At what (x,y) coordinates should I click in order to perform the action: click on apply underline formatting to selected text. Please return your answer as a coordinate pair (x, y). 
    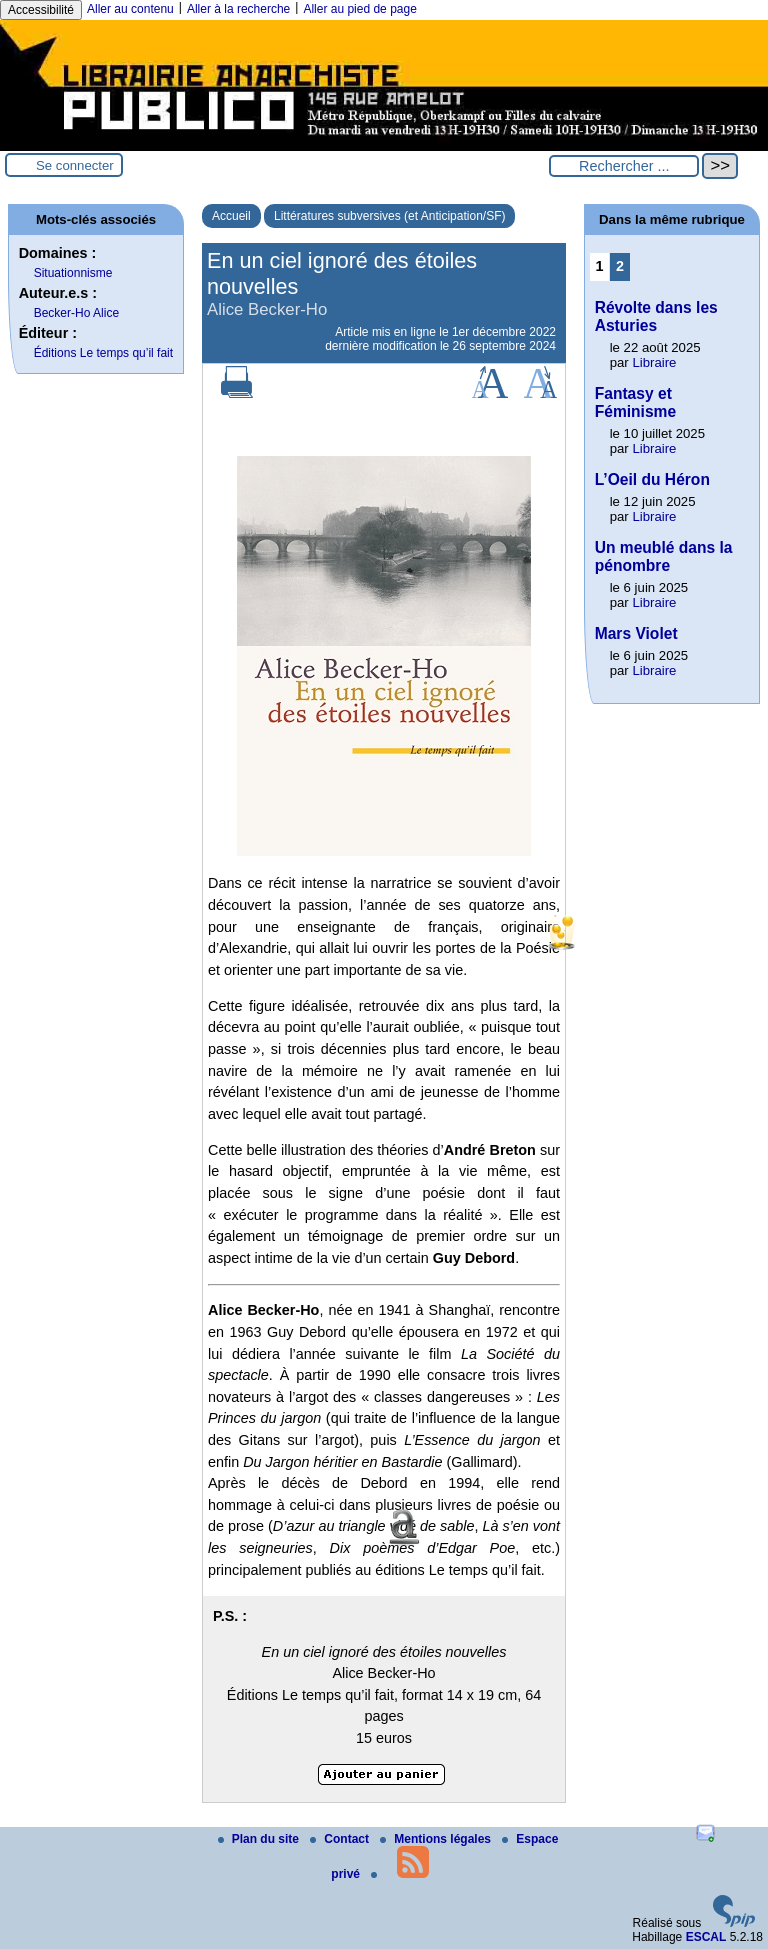
    Looking at the image, I should click on (404, 1527).